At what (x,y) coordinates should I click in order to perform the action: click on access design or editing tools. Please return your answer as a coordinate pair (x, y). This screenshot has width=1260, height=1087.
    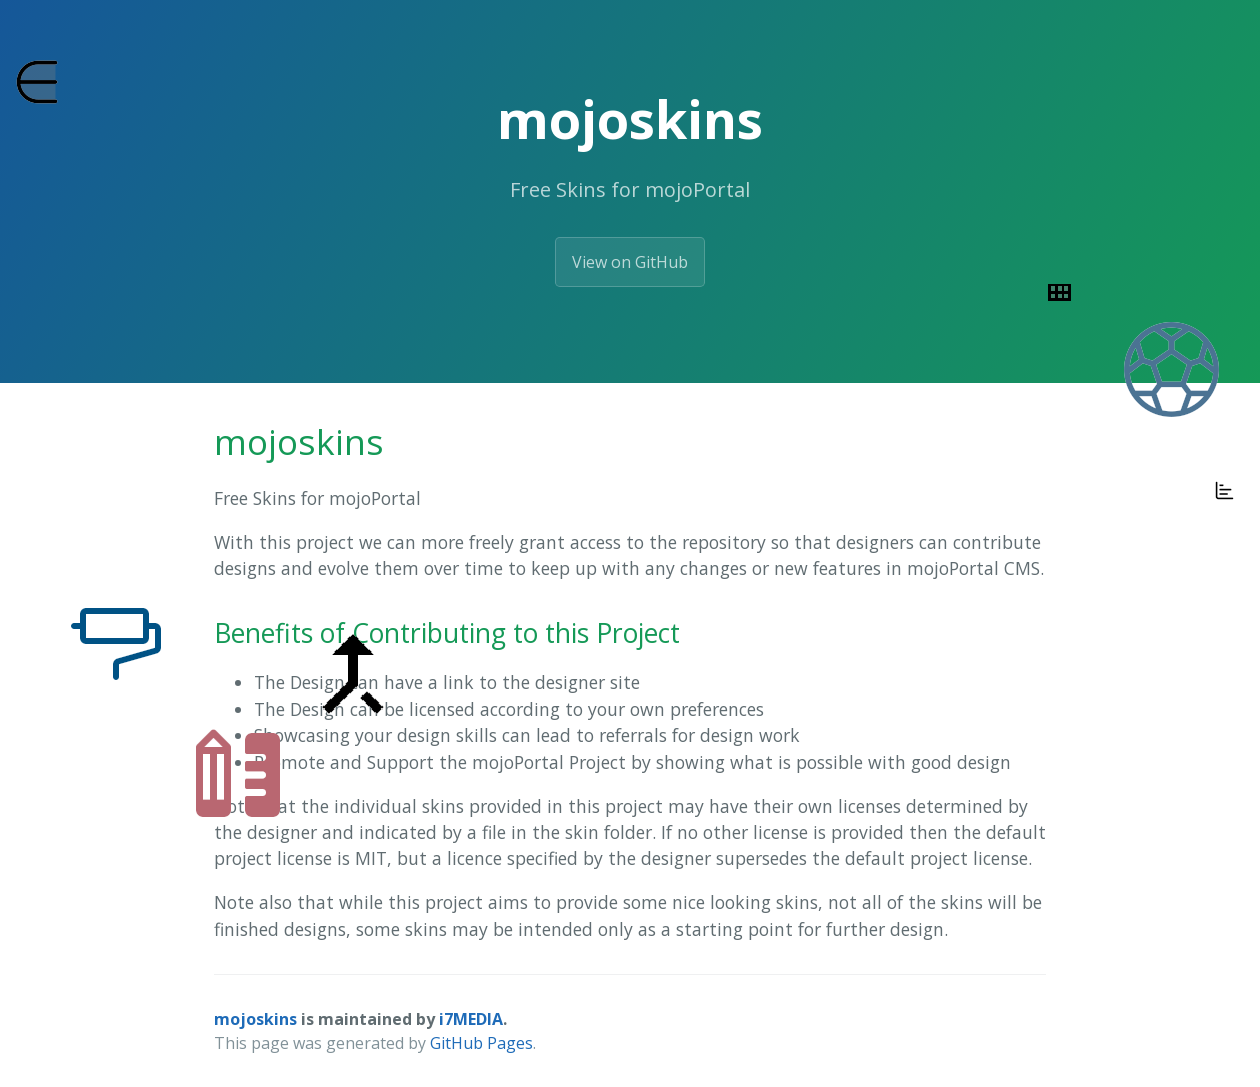
    Looking at the image, I should click on (238, 775).